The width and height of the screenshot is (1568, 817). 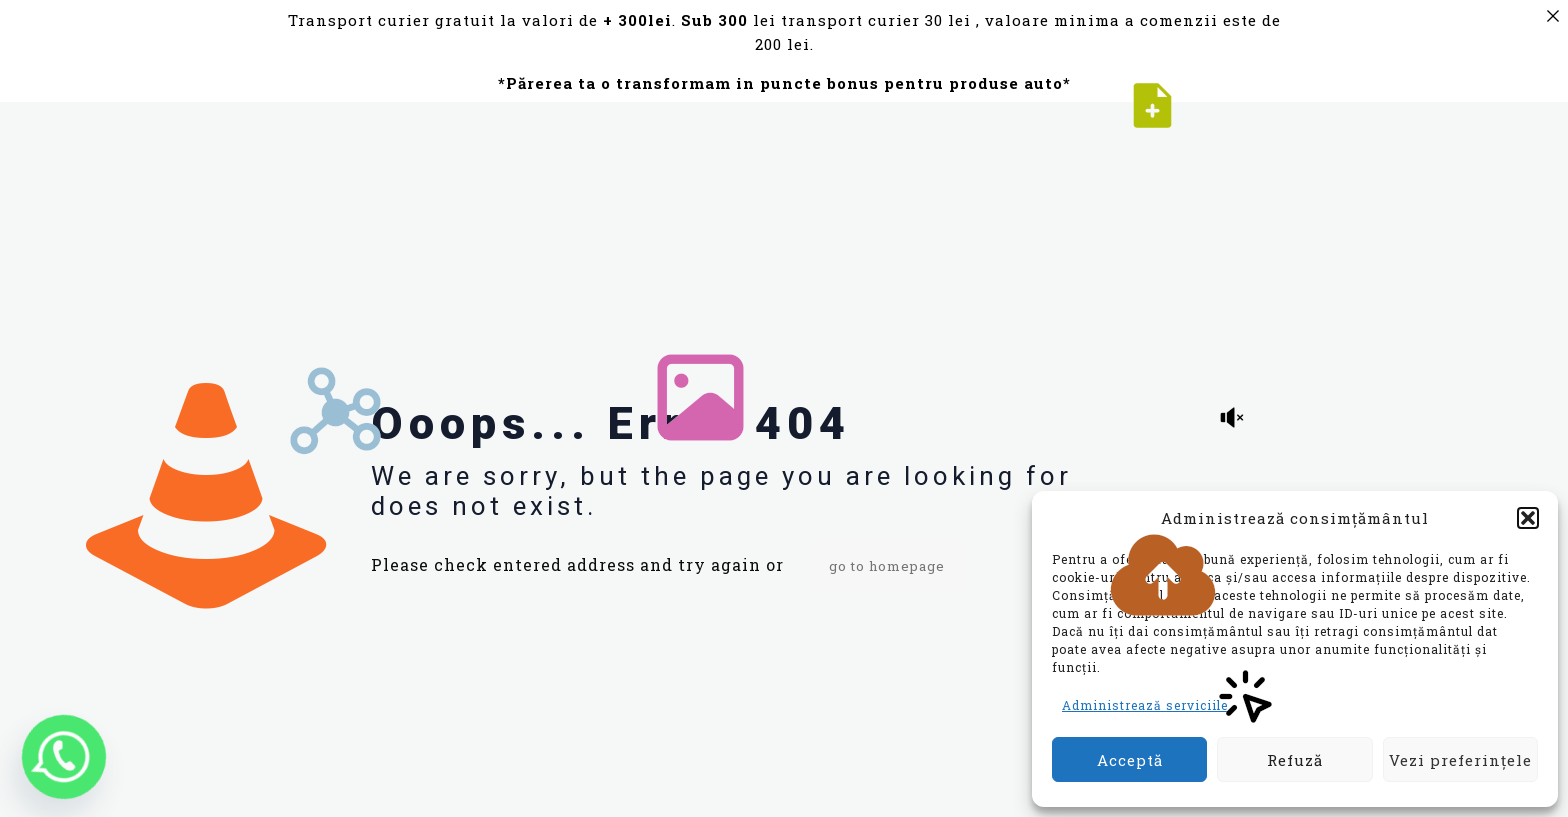 What do you see at coordinates (1152, 105) in the screenshot?
I see `create a new file` at bounding box center [1152, 105].